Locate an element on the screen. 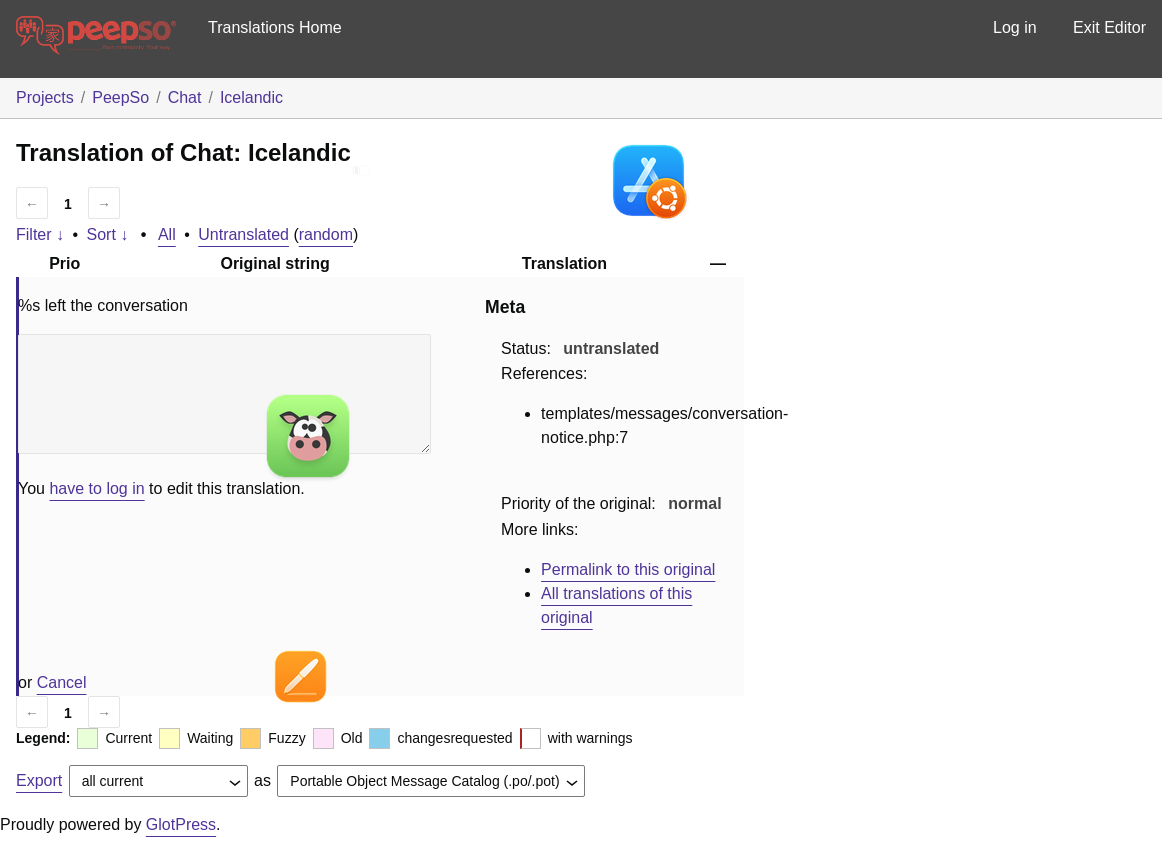 This screenshot has width=1162, height=853. open ubuntu software center is located at coordinates (648, 180).